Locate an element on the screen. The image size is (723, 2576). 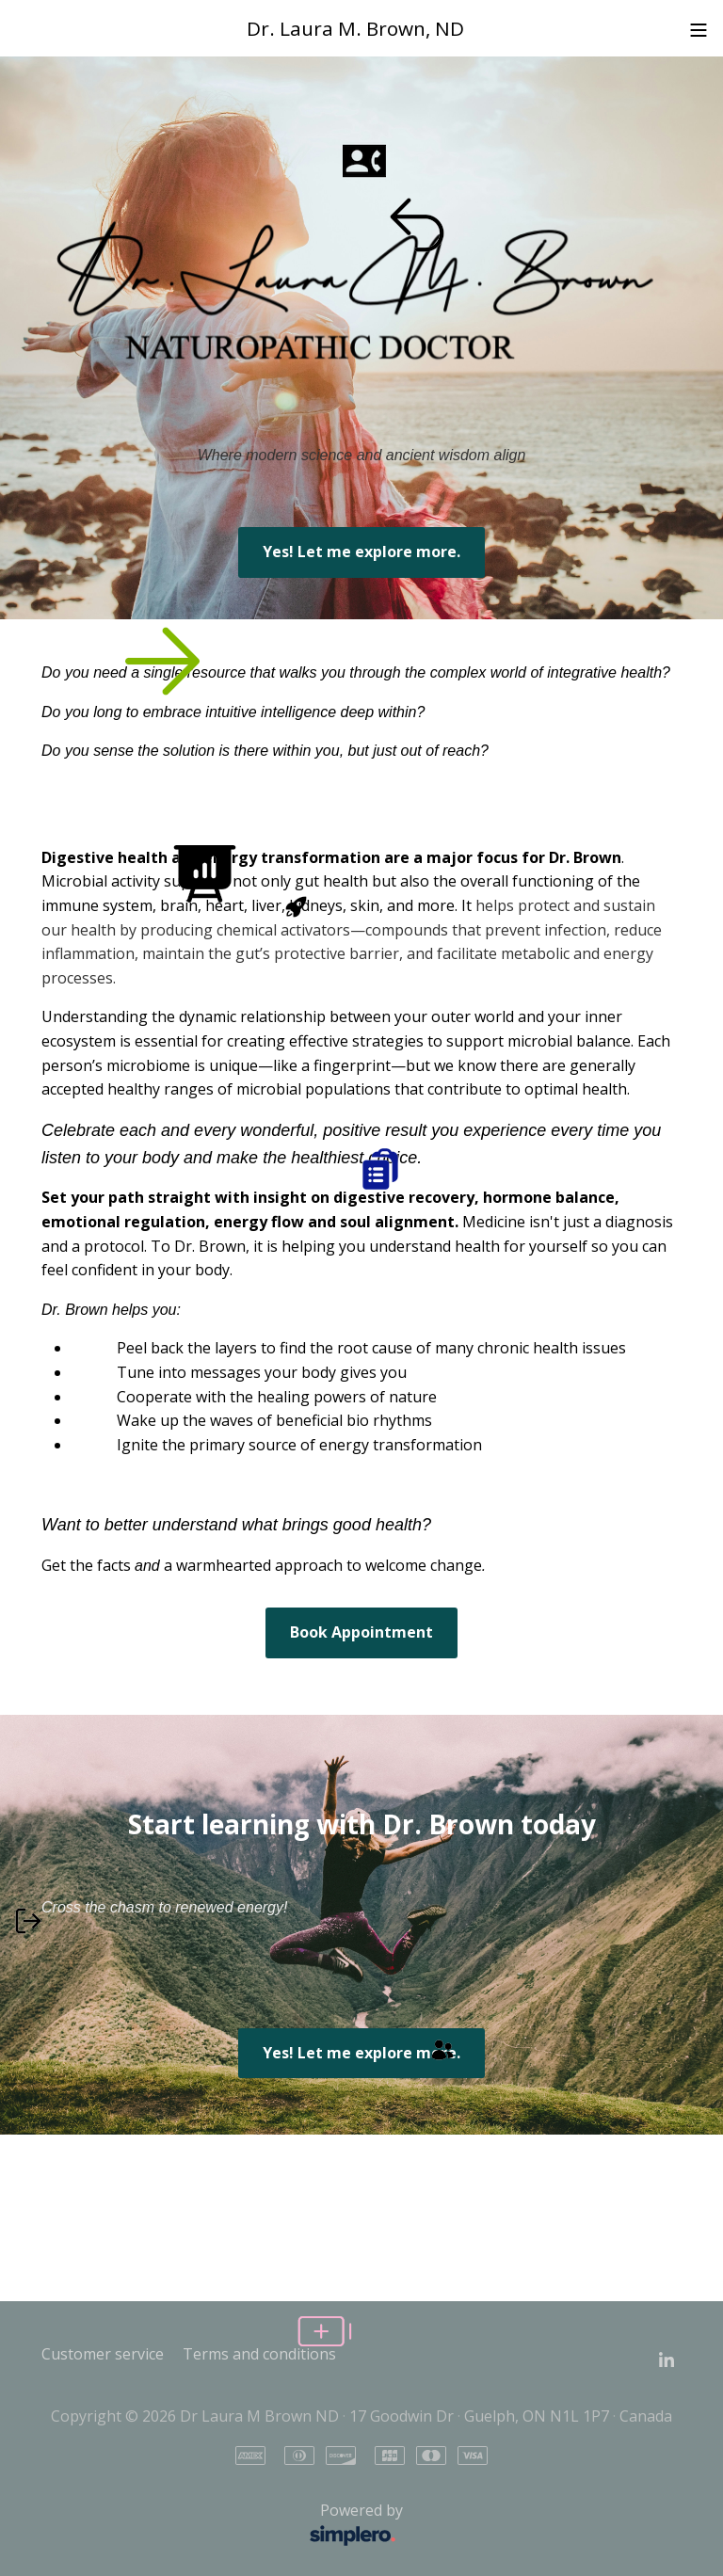
call a contact from your address book is located at coordinates (364, 161).